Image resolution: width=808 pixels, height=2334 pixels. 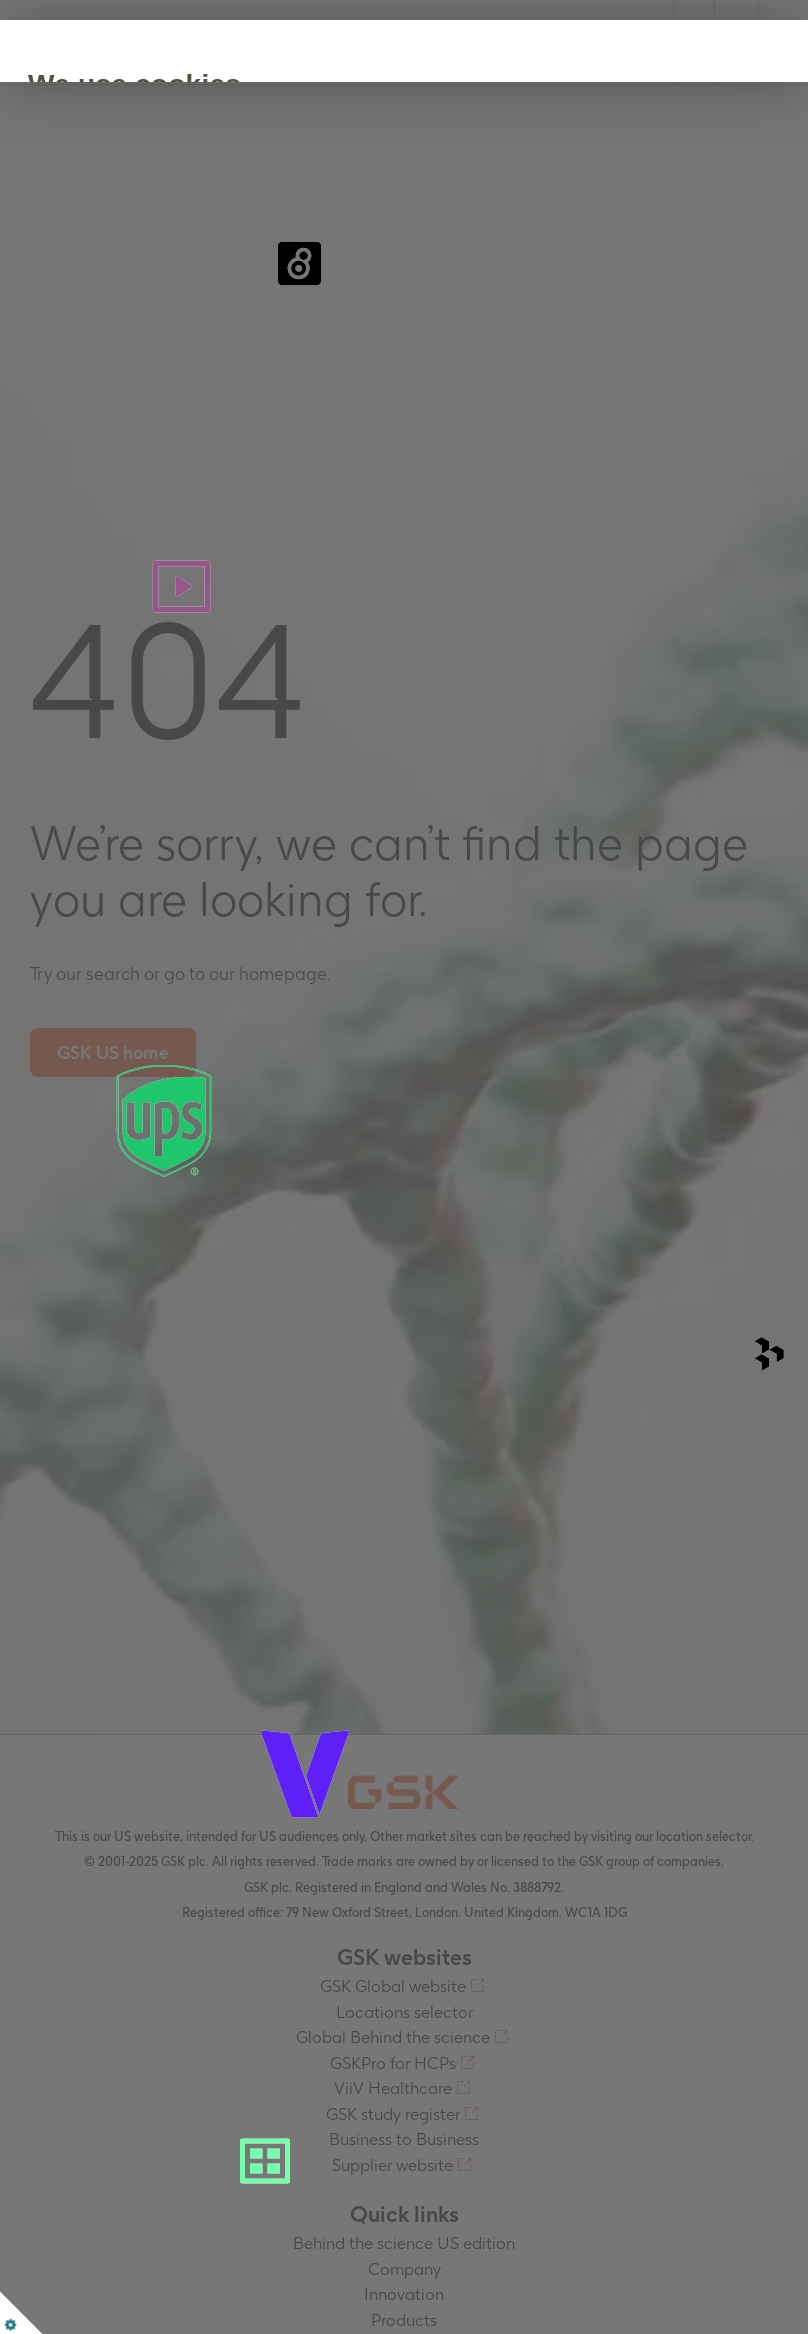 I want to click on play a video or movie, so click(x=181, y=586).